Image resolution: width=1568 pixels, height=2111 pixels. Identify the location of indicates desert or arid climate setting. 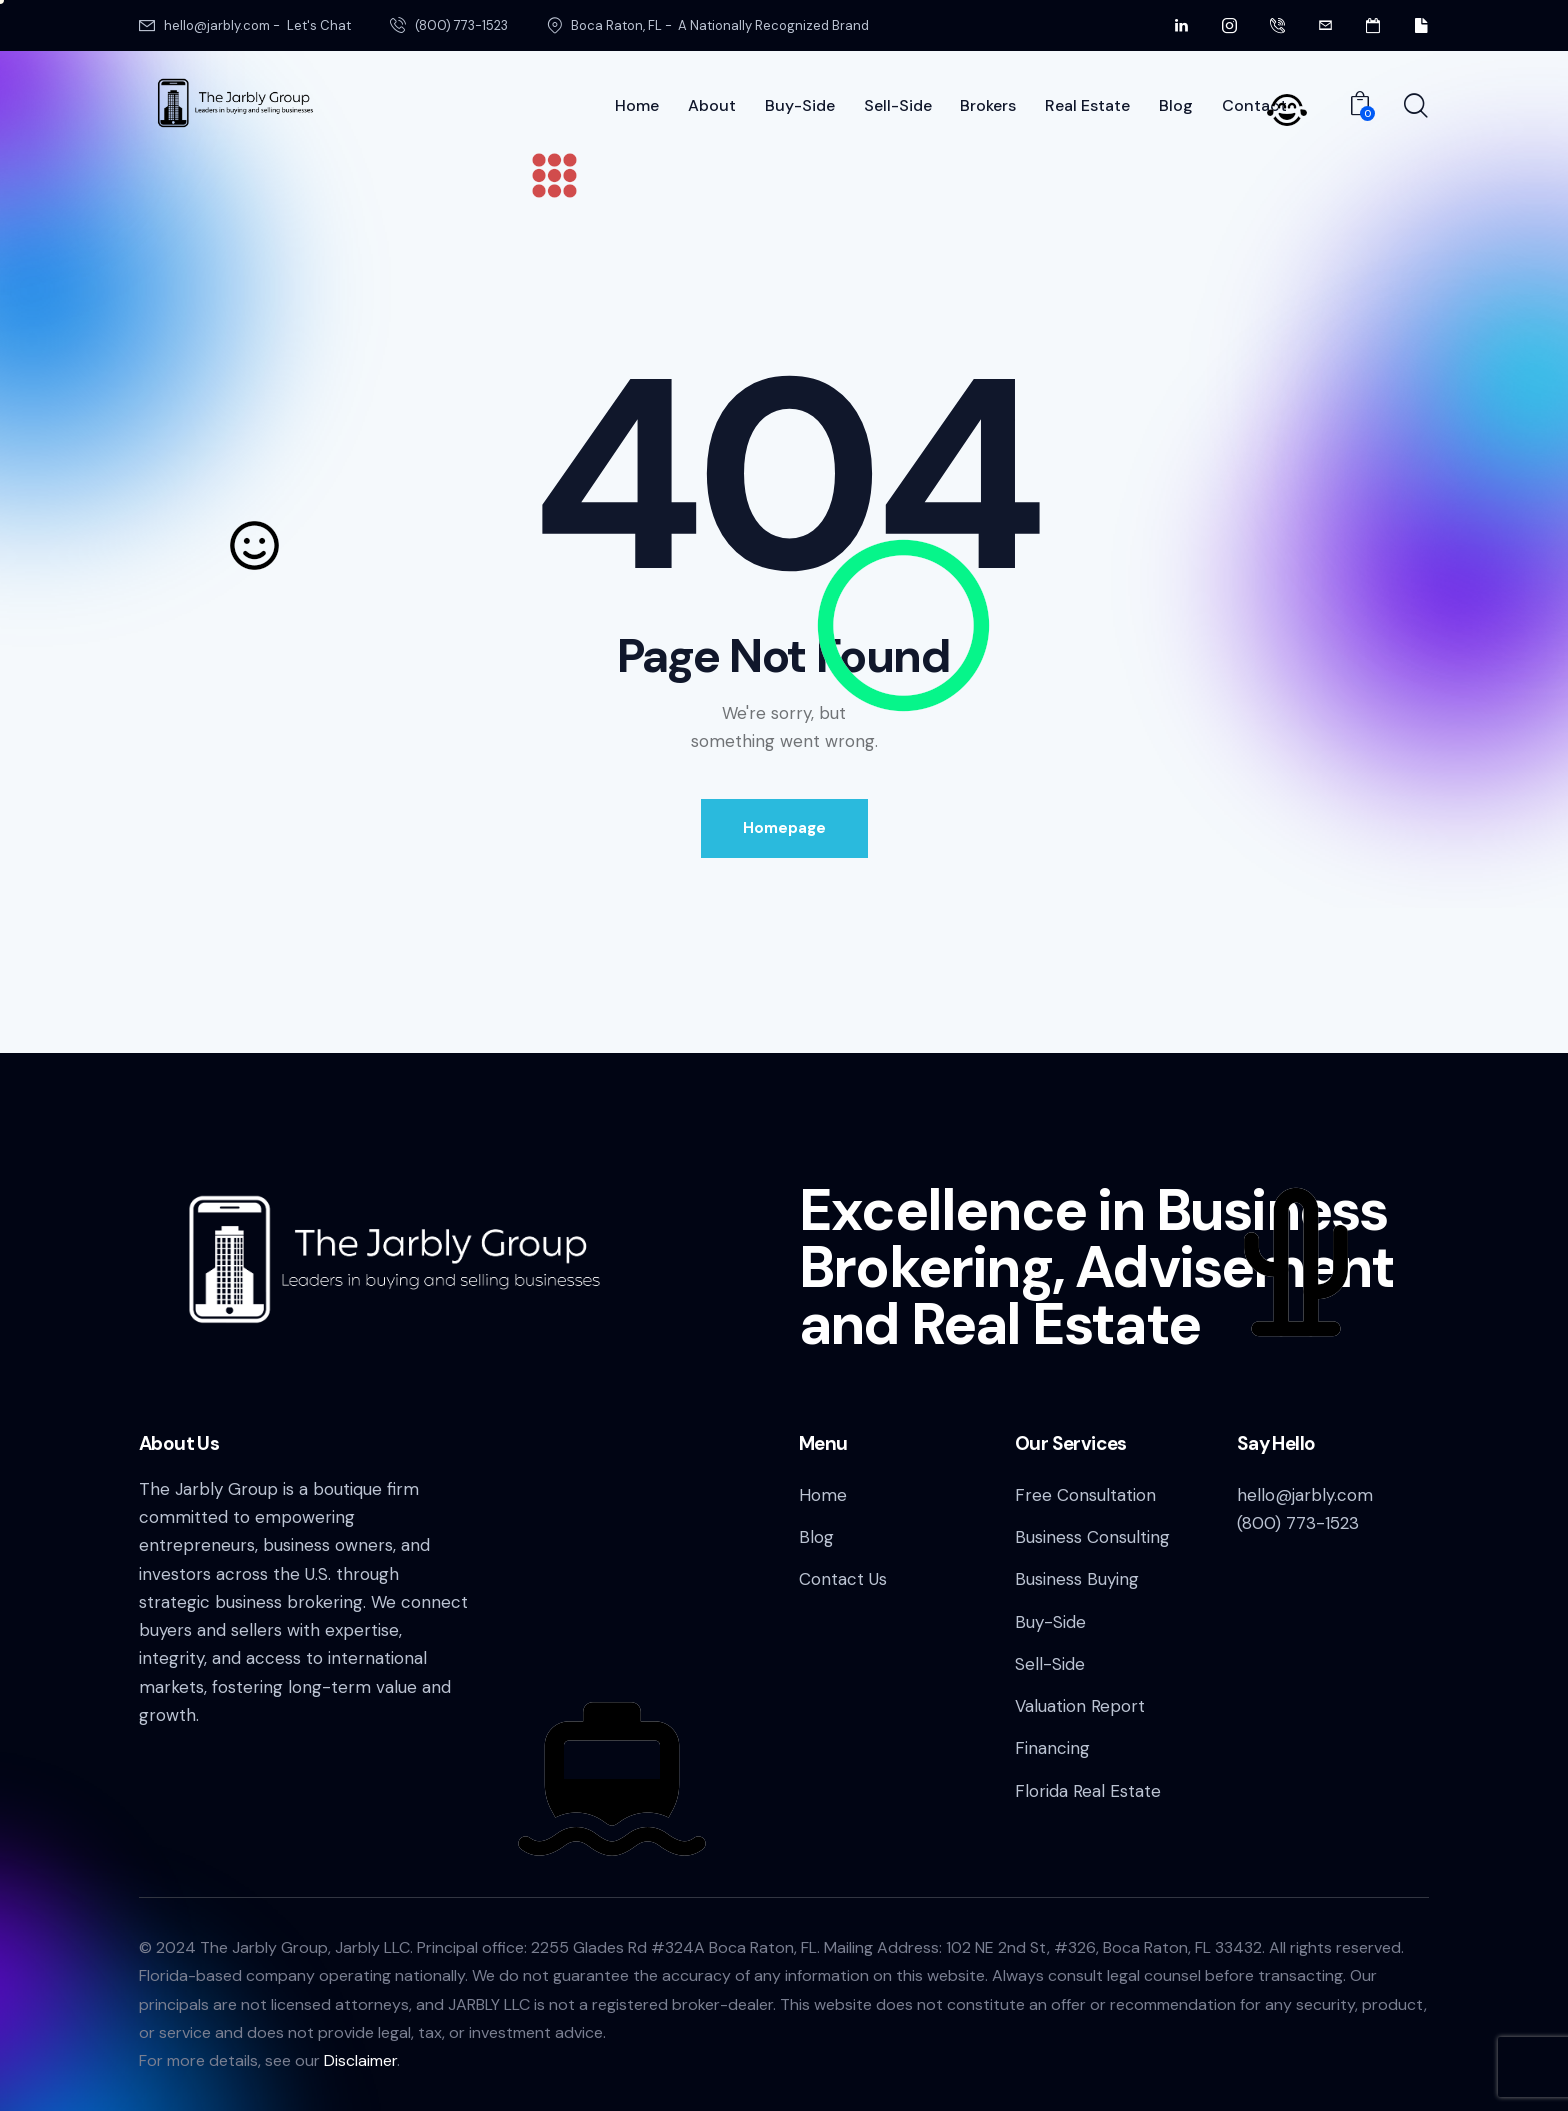
(1296, 1262).